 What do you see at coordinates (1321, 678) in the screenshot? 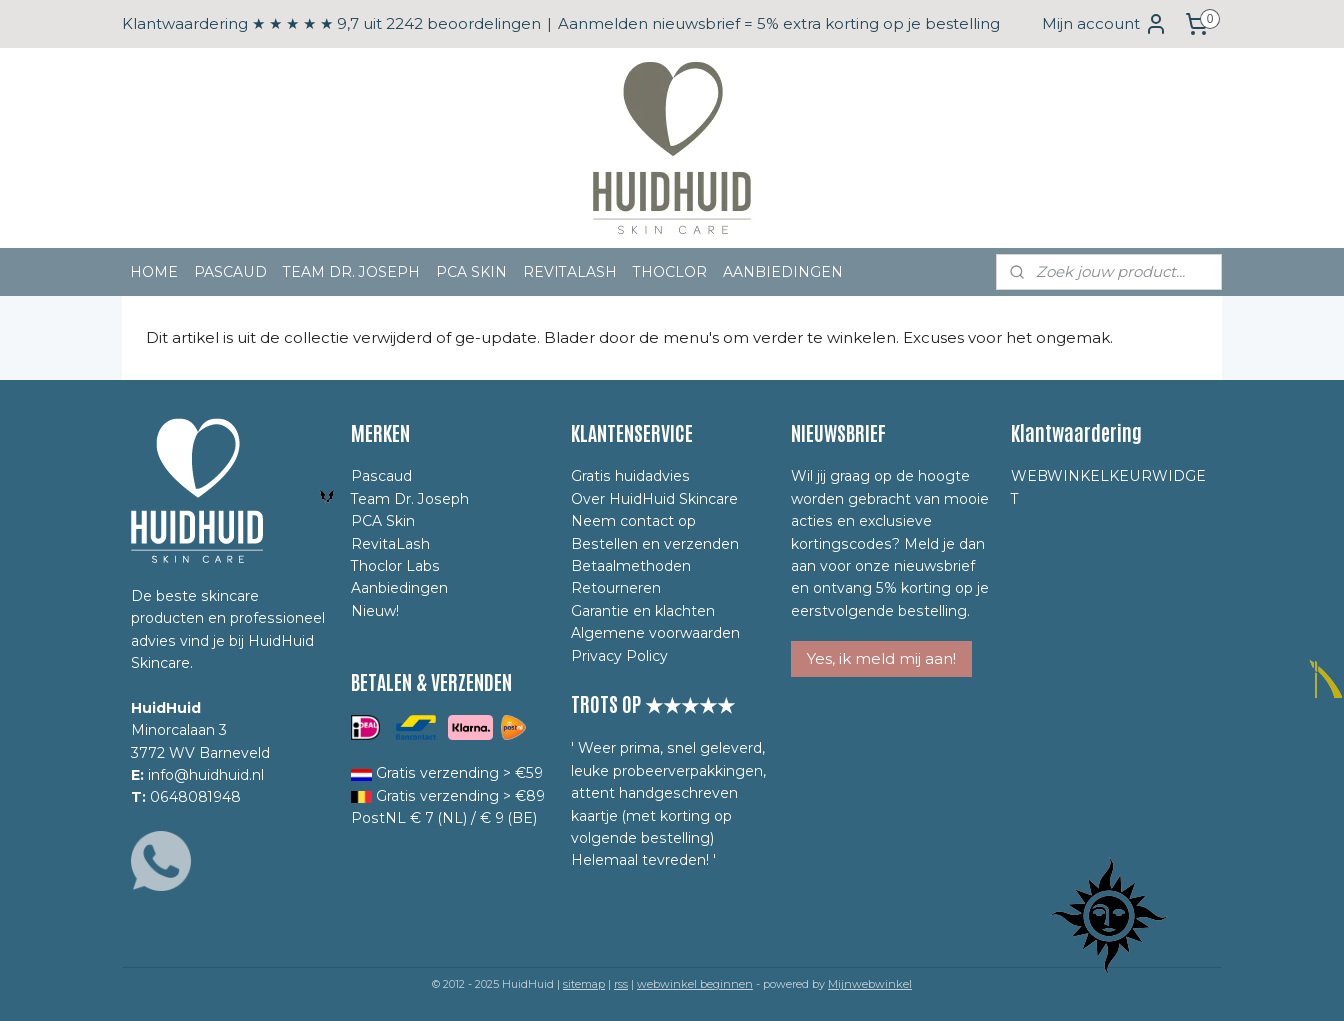
I see `equip or select bow weapon` at bounding box center [1321, 678].